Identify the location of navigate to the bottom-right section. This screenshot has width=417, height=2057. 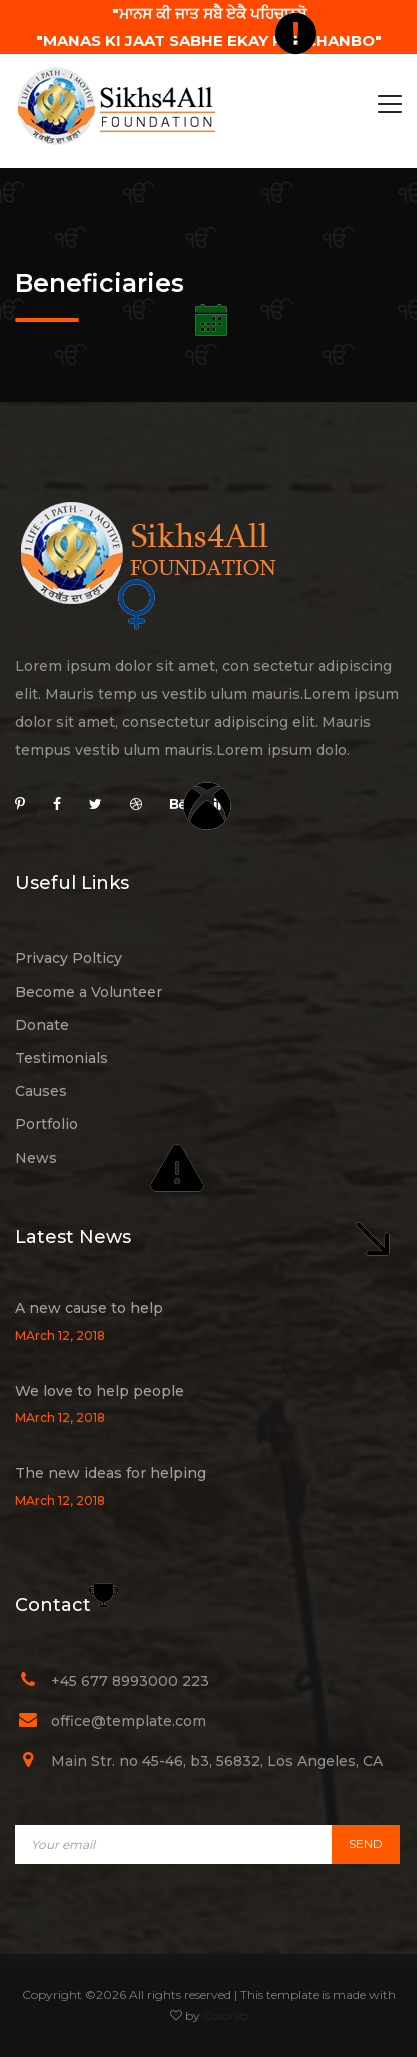
(373, 1239).